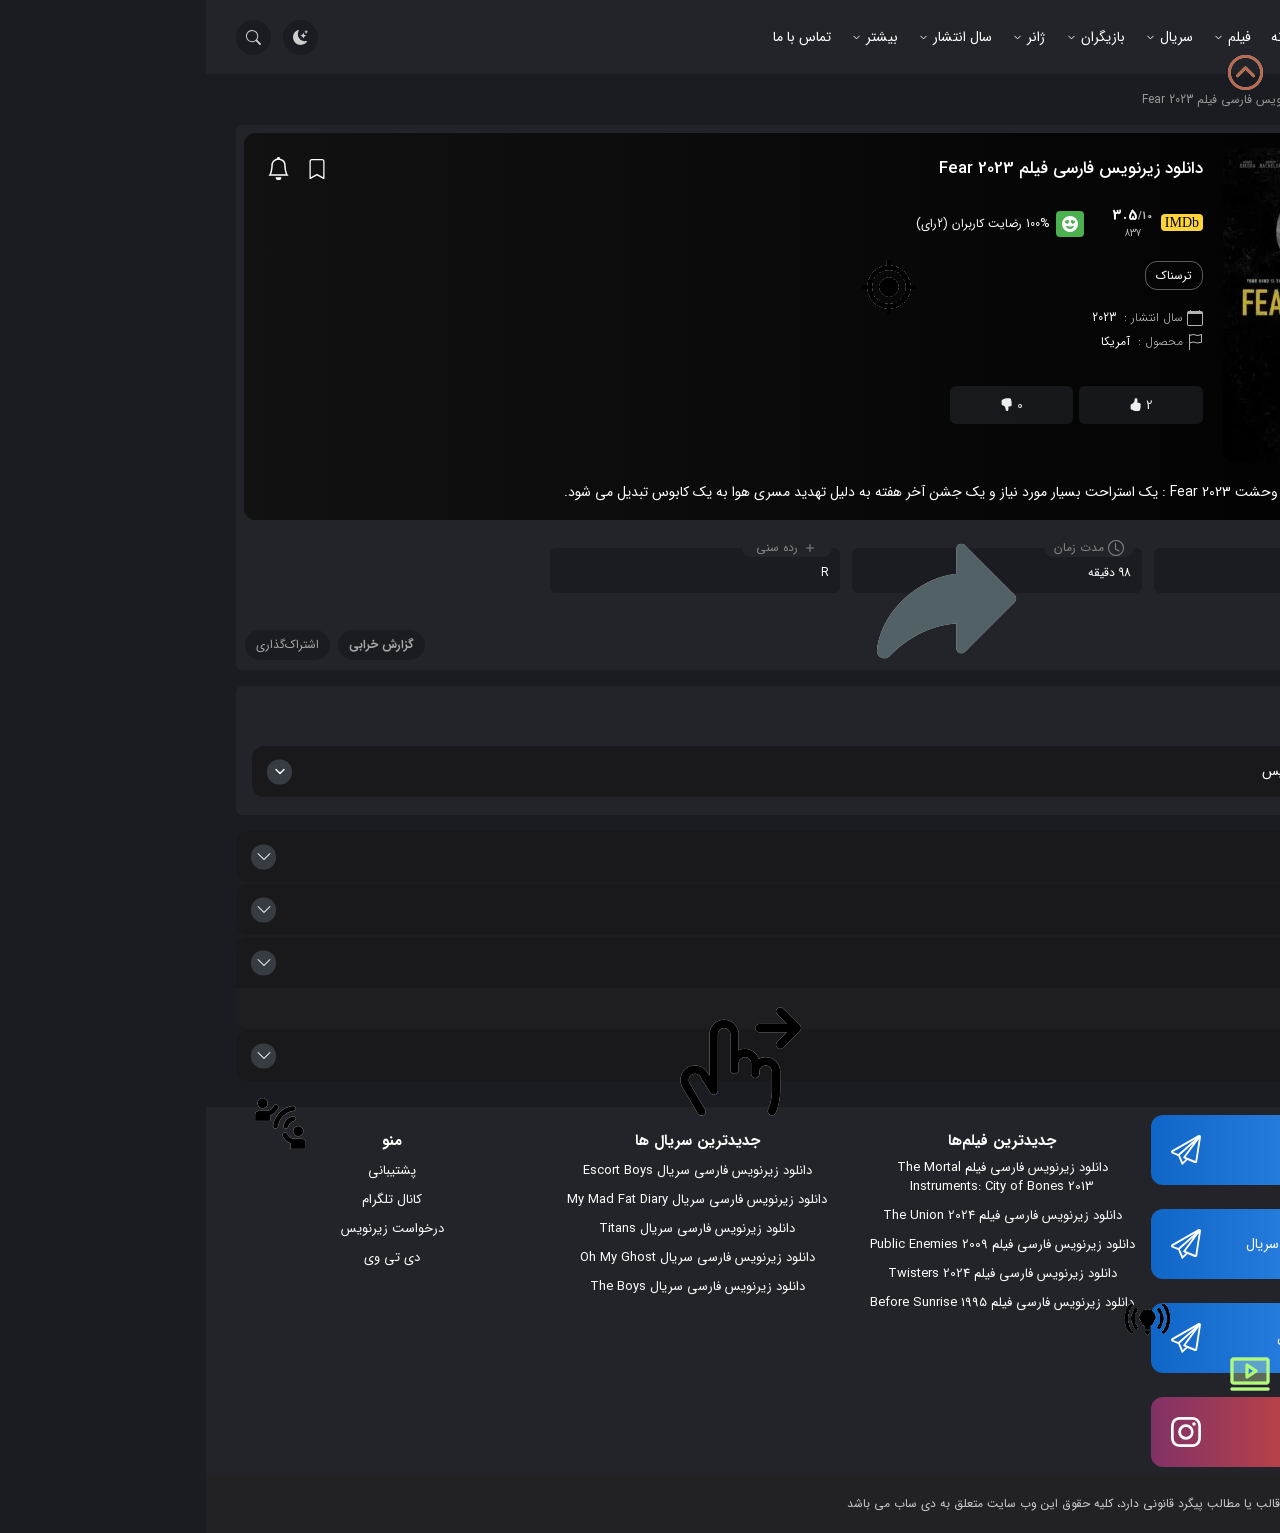 The width and height of the screenshot is (1280, 1533). I want to click on indicates GPS location is locked and active, so click(889, 287).